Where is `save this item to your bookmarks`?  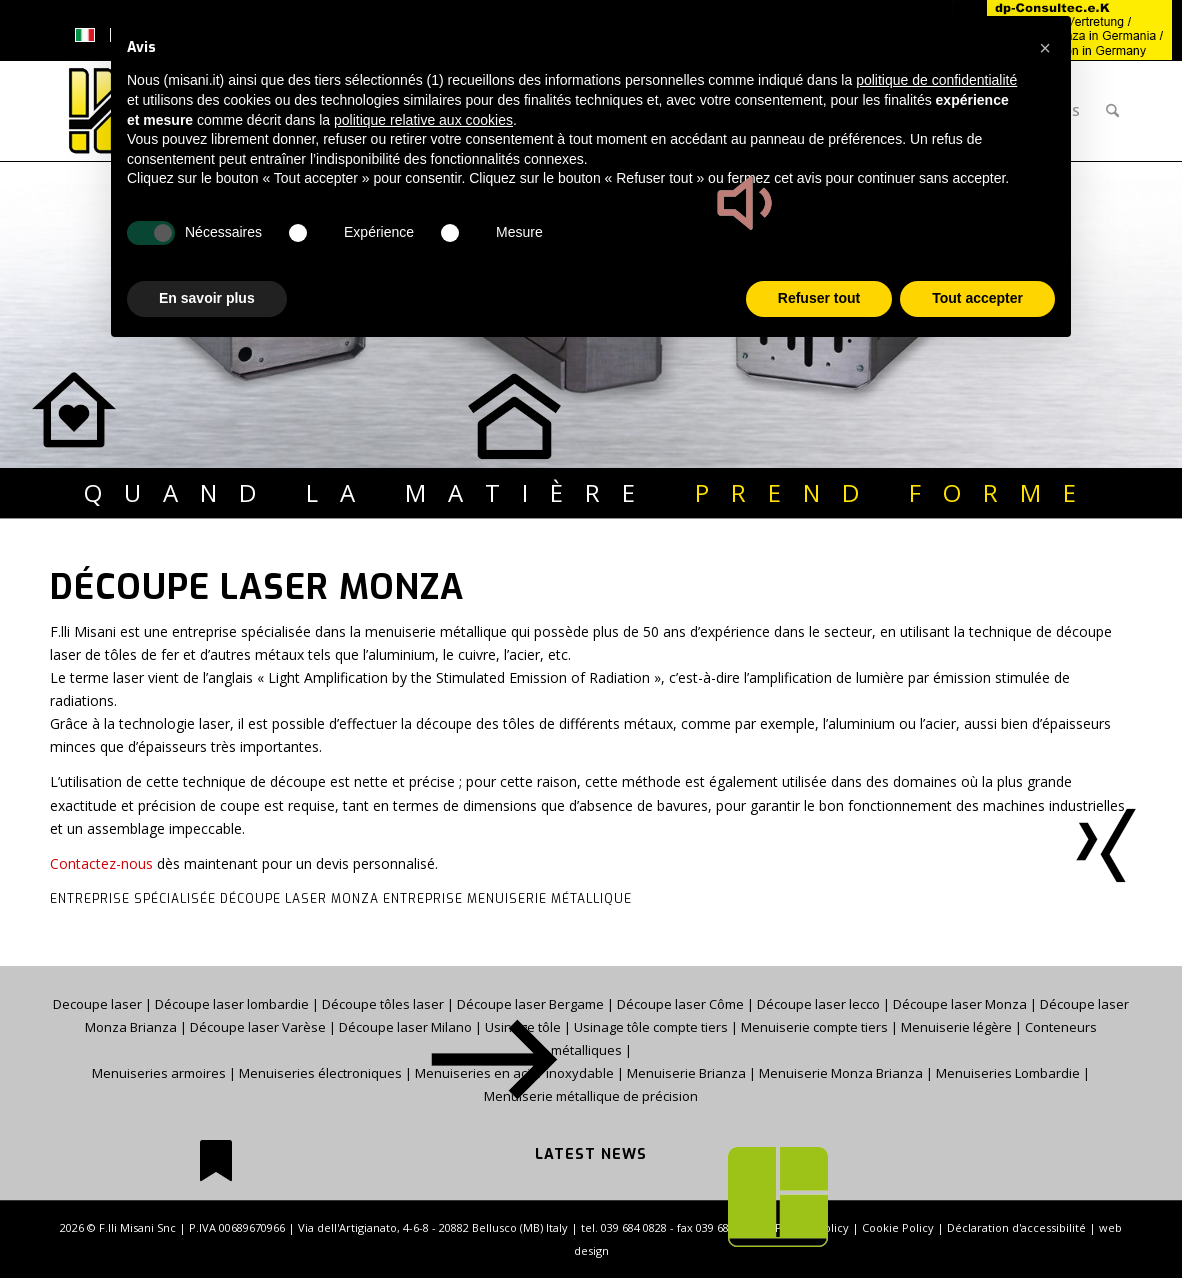 save this item to your bookmarks is located at coordinates (216, 1160).